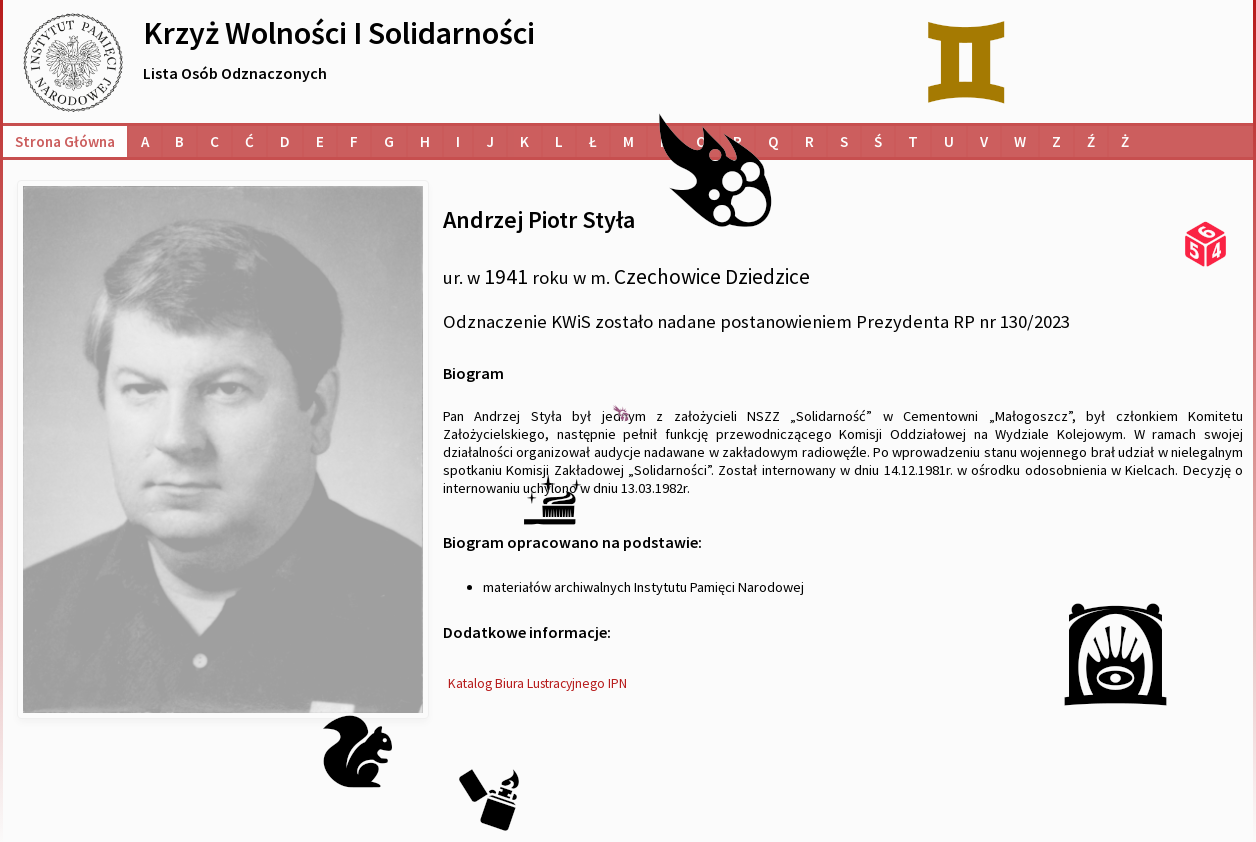 Image resolution: width=1256 pixels, height=842 pixels. Describe the element at coordinates (489, 800) in the screenshot. I see `ignite or activate a fire-related feature` at that location.